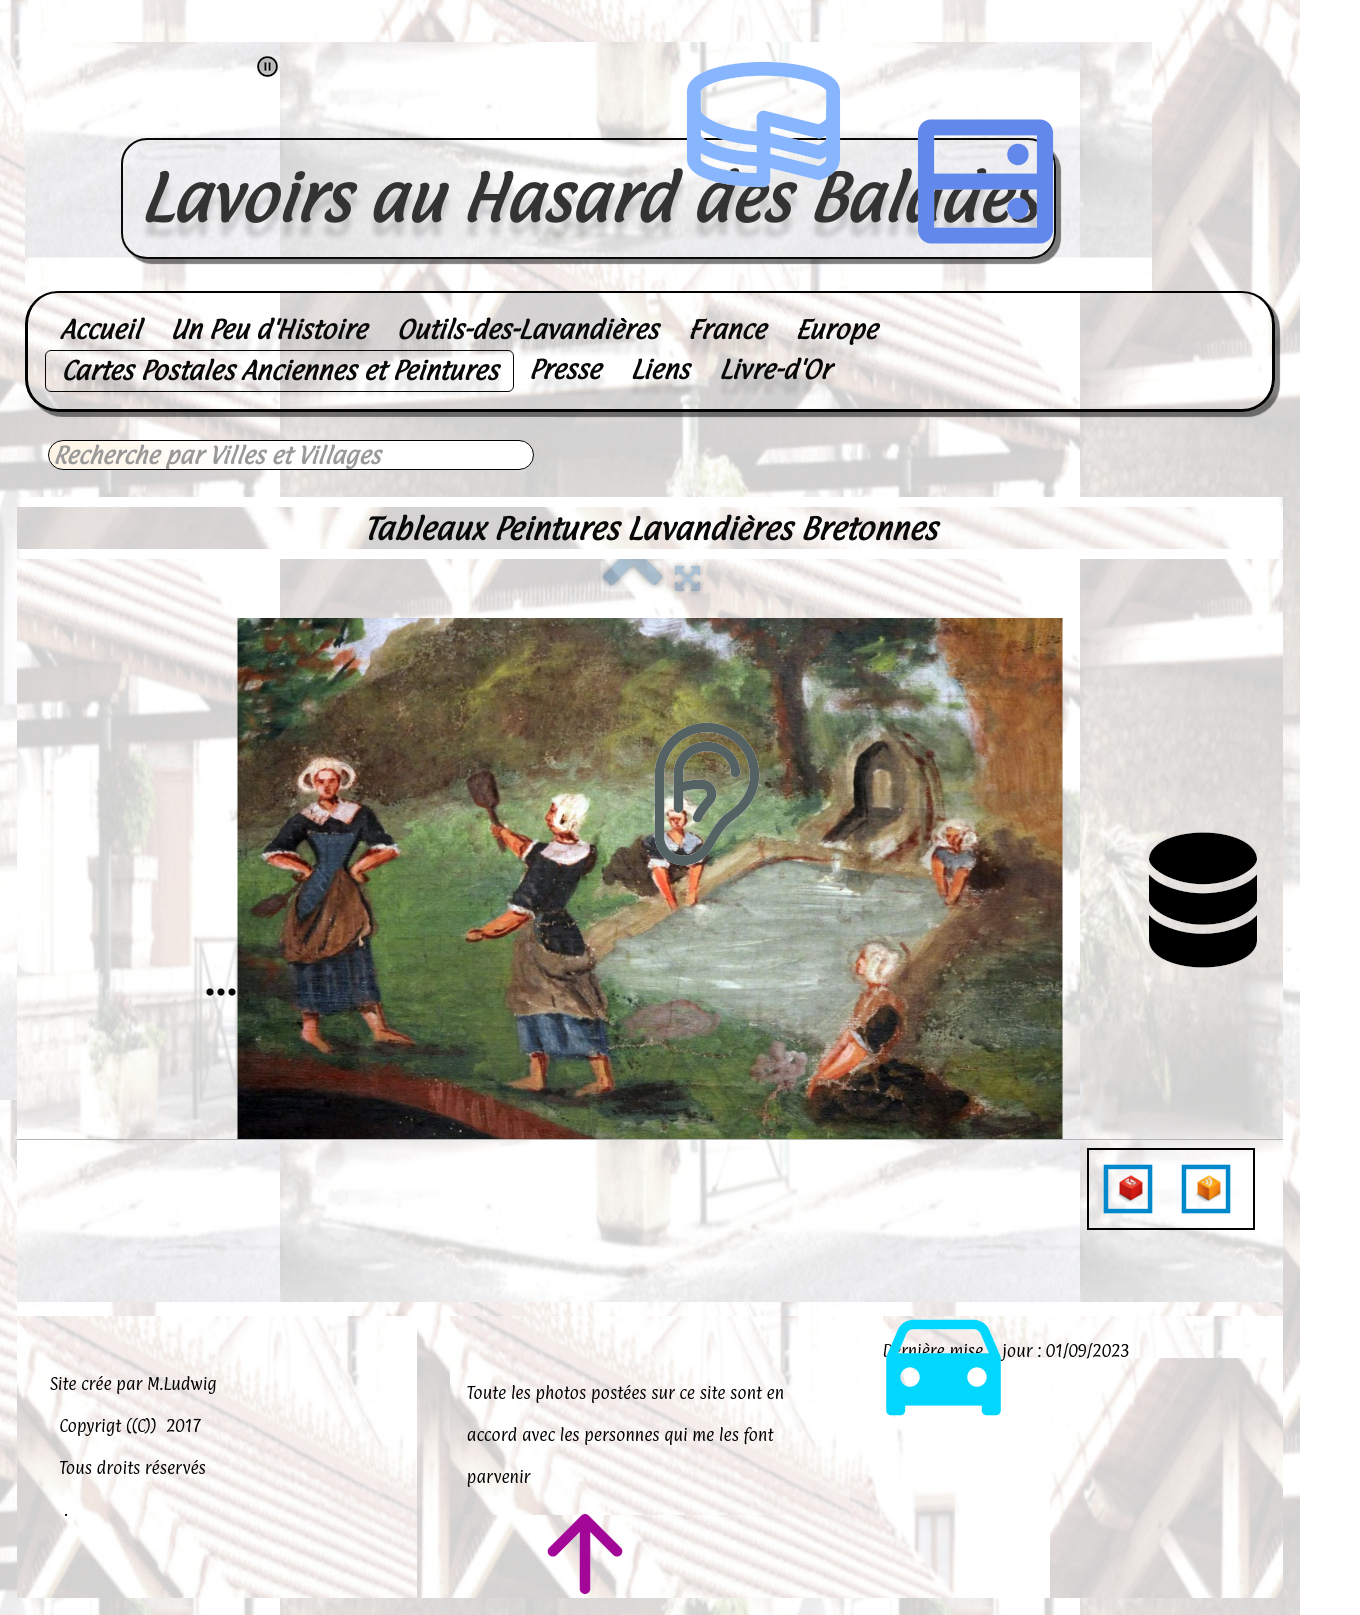  I want to click on CakePHP framework logo, so click(763, 124).